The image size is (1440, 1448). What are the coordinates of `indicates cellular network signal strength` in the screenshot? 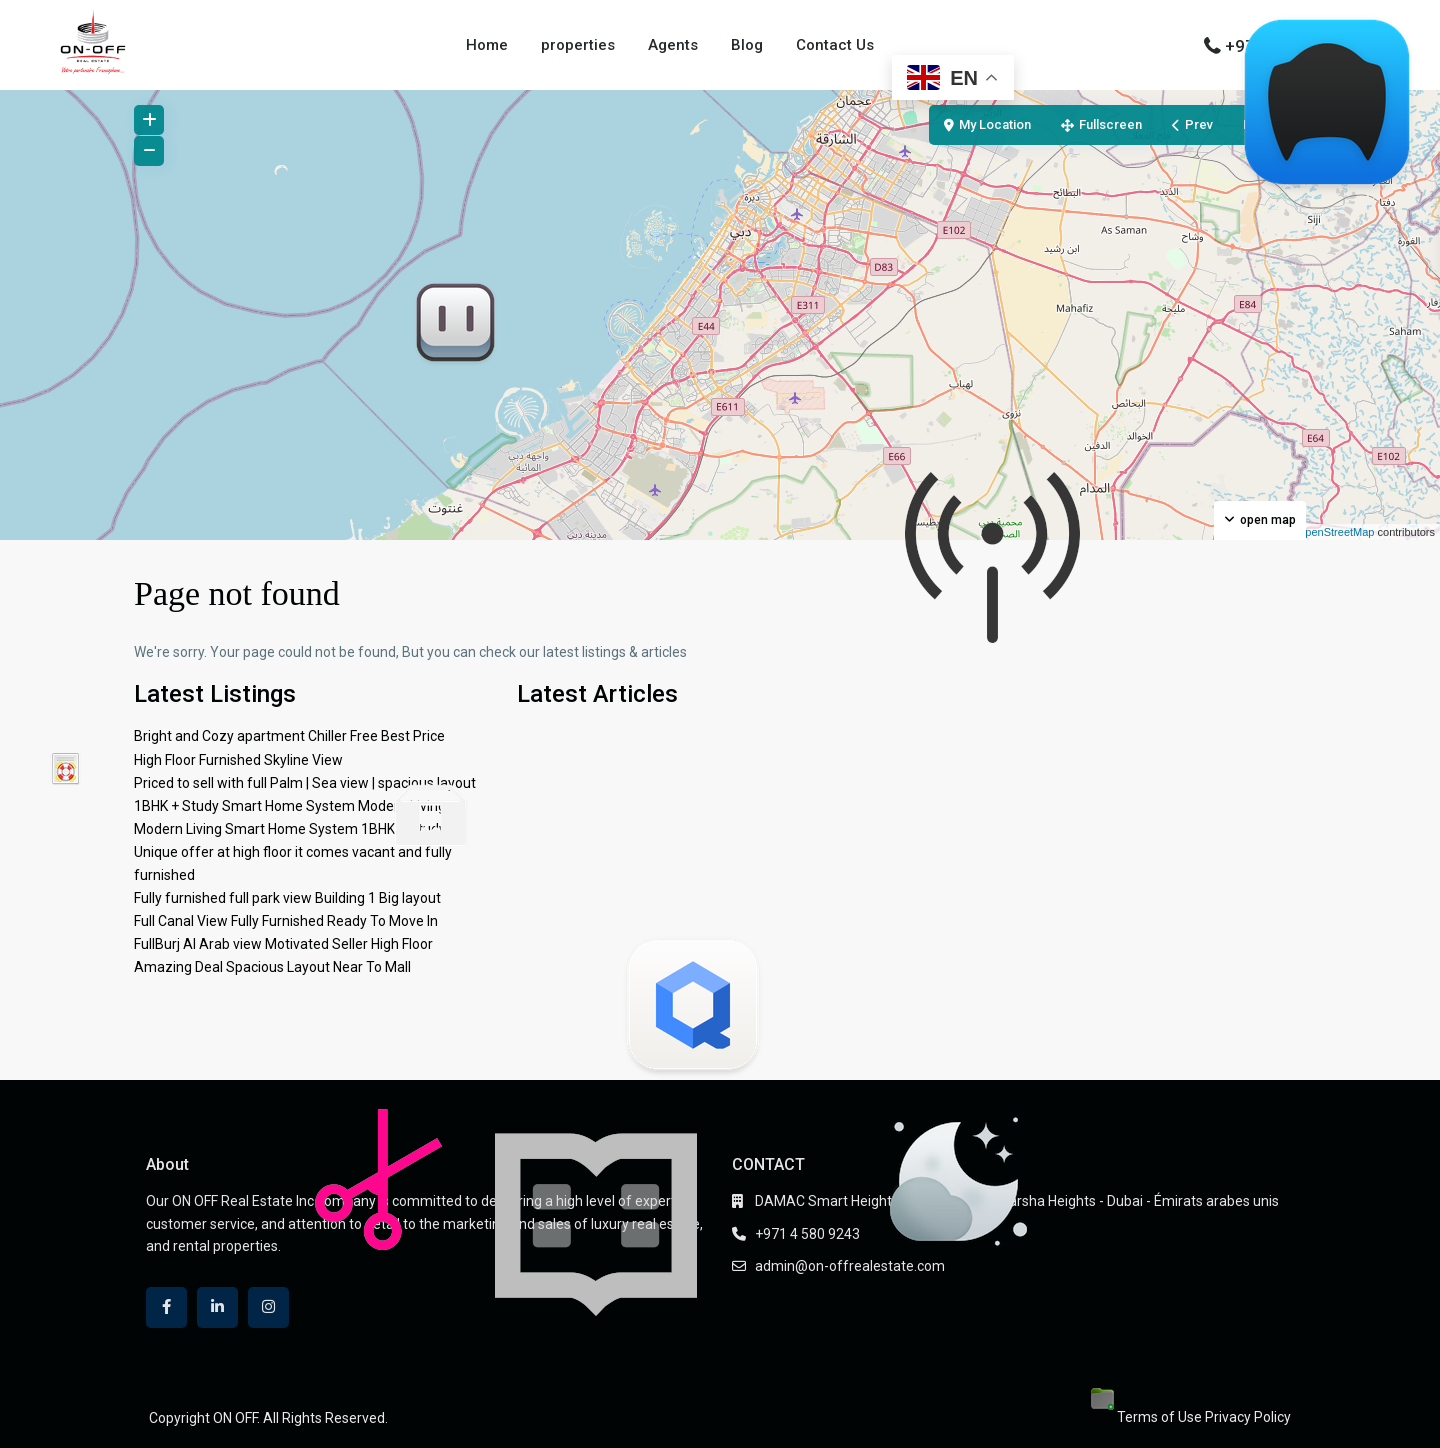 It's located at (992, 555).